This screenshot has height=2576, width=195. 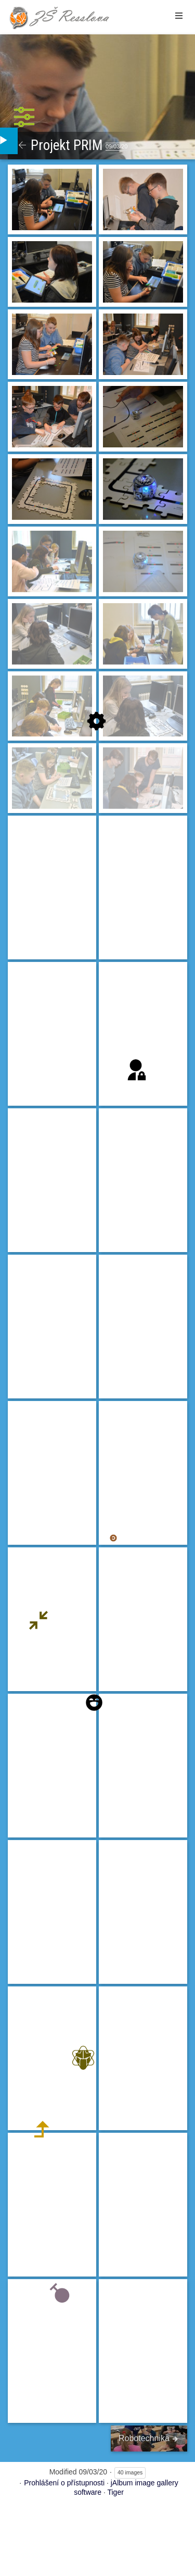 What do you see at coordinates (24, 117) in the screenshot?
I see `adjust audio or equalizer settings` at bounding box center [24, 117].